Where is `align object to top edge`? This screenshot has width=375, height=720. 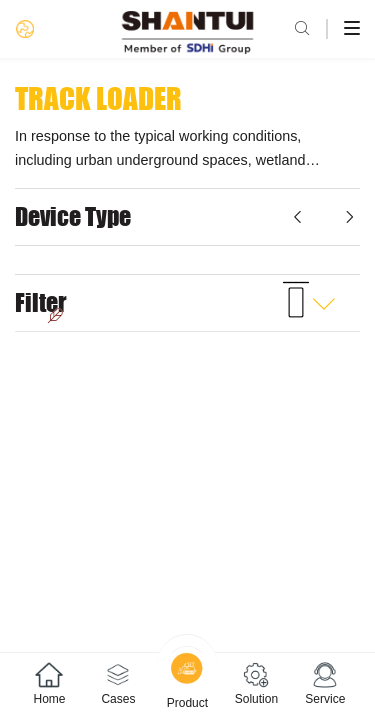 align object to top edge is located at coordinates (296, 299).